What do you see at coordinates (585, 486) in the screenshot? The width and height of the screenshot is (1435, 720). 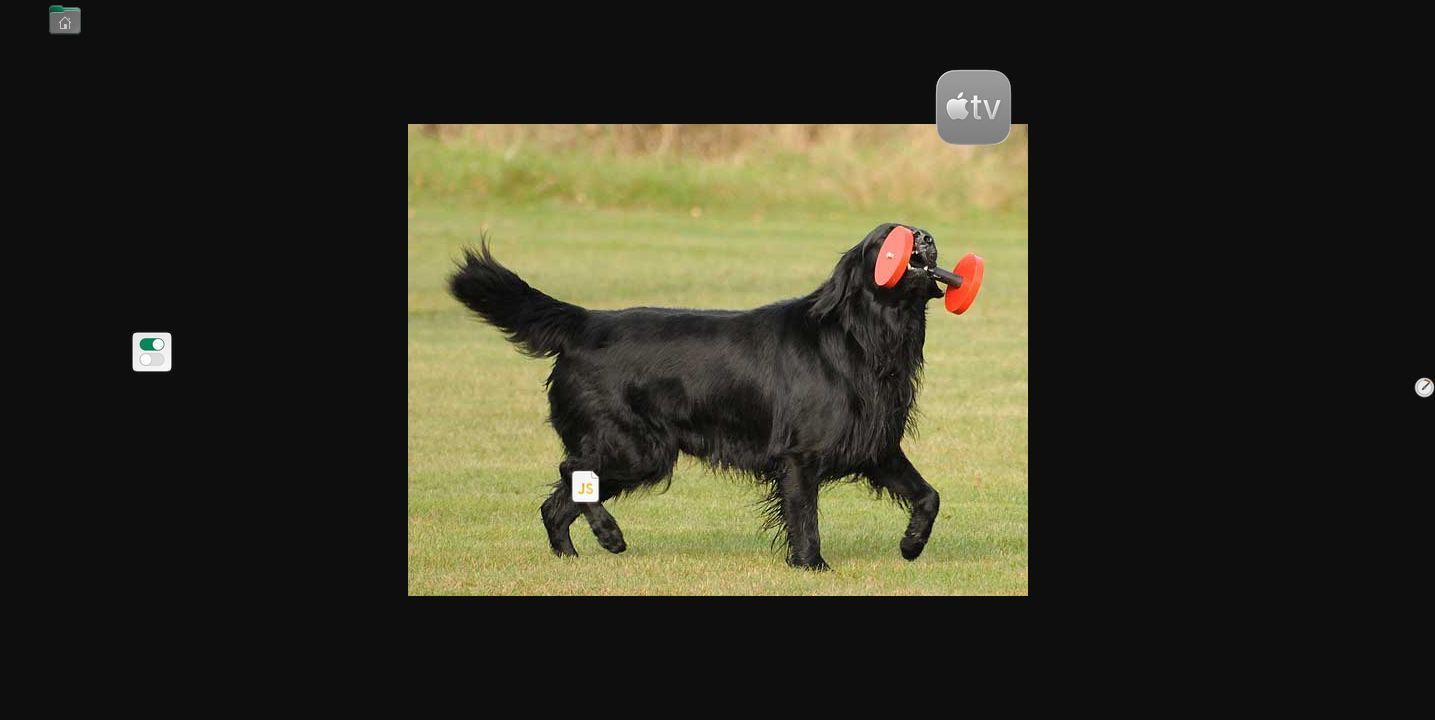 I see `indicates a javascript file type` at bounding box center [585, 486].